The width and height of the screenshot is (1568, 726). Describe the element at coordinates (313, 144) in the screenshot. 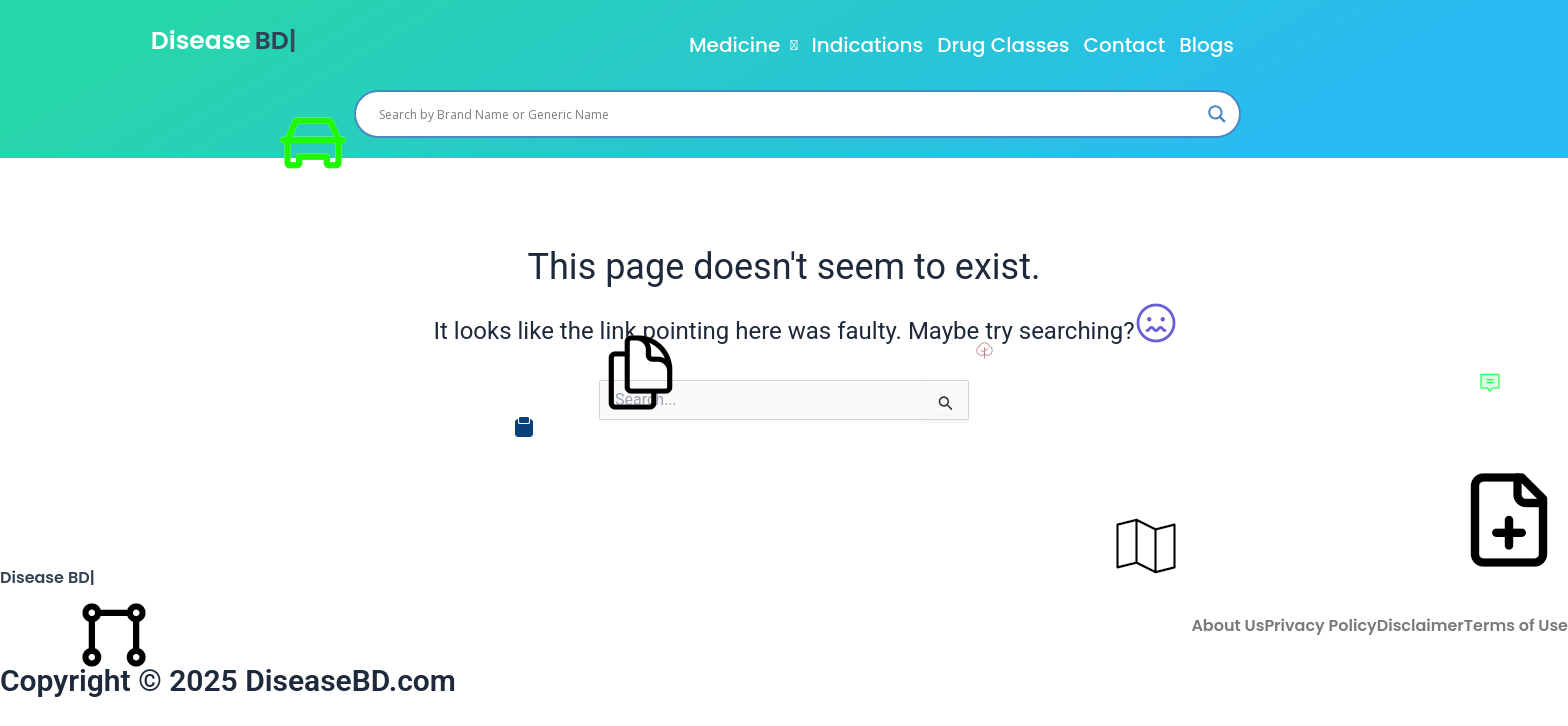

I see `access vehicle or car-related settings` at that location.